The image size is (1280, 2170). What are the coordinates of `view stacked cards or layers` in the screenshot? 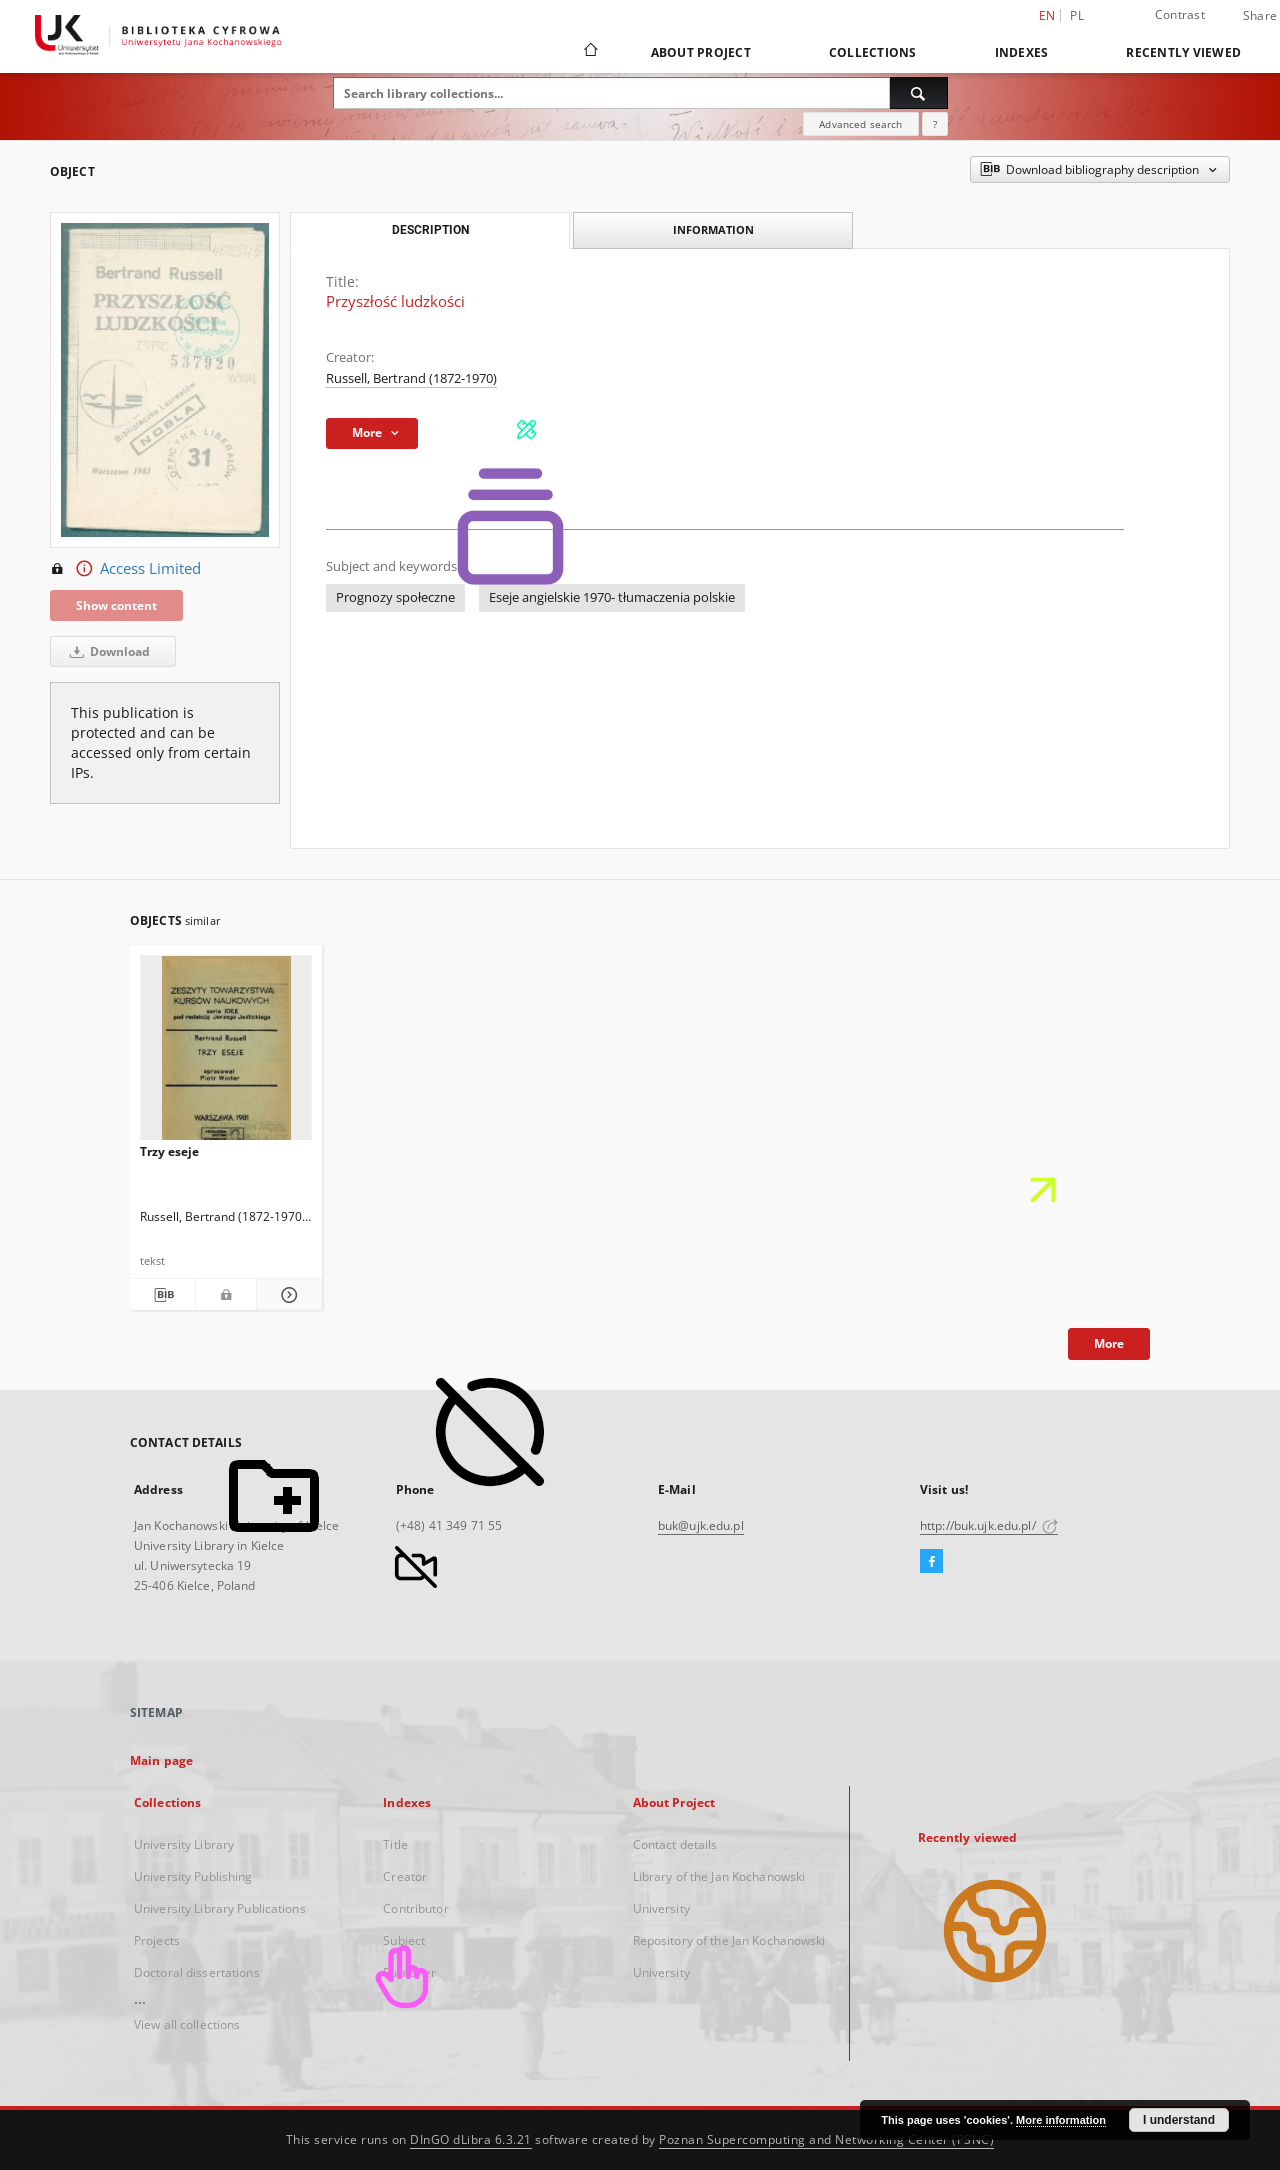 It's located at (510, 526).